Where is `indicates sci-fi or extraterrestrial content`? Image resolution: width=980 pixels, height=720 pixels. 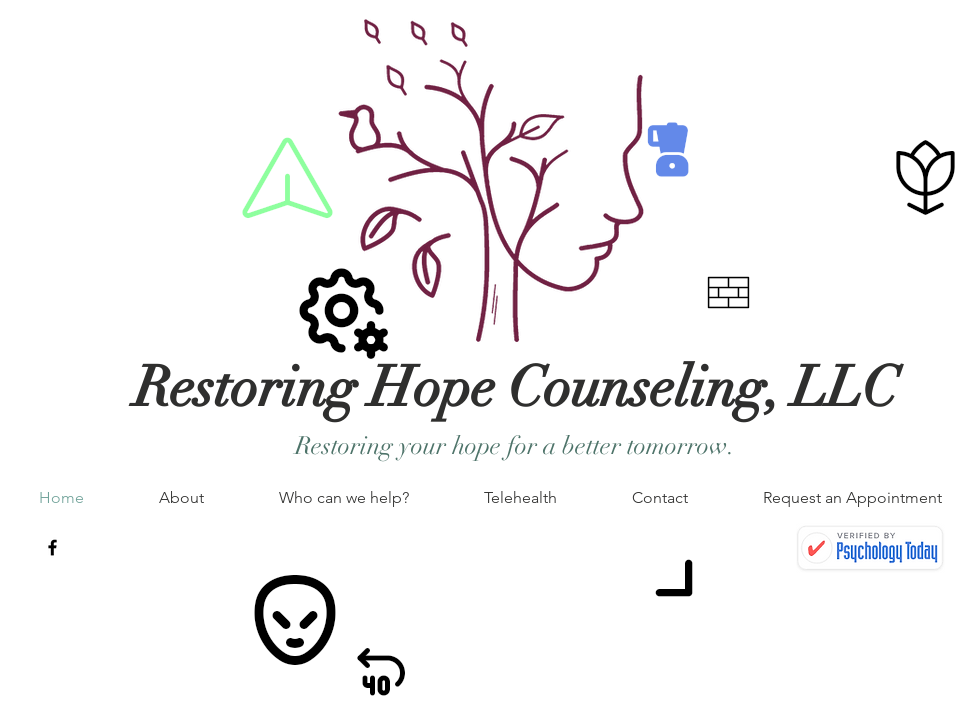
indicates sci-fi or extraterrestrial content is located at coordinates (295, 620).